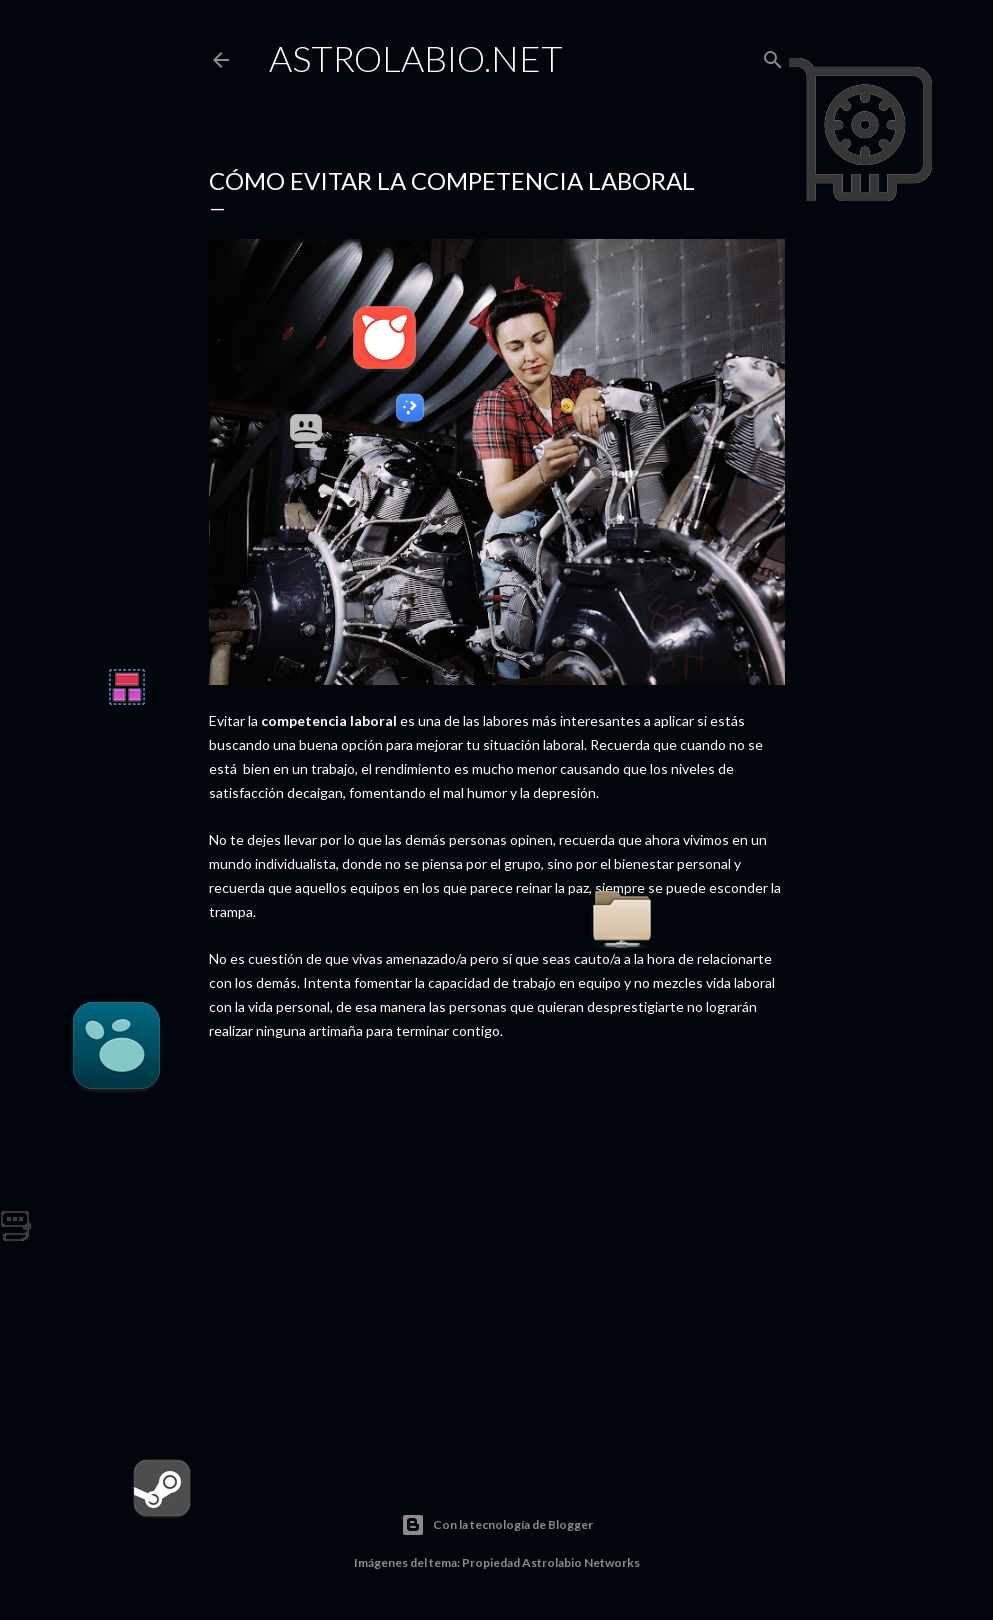 The width and height of the screenshot is (993, 1620). What do you see at coordinates (384, 337) in the screenshot?
I see `open FreeBSD application` at bounding box center [384, 337].